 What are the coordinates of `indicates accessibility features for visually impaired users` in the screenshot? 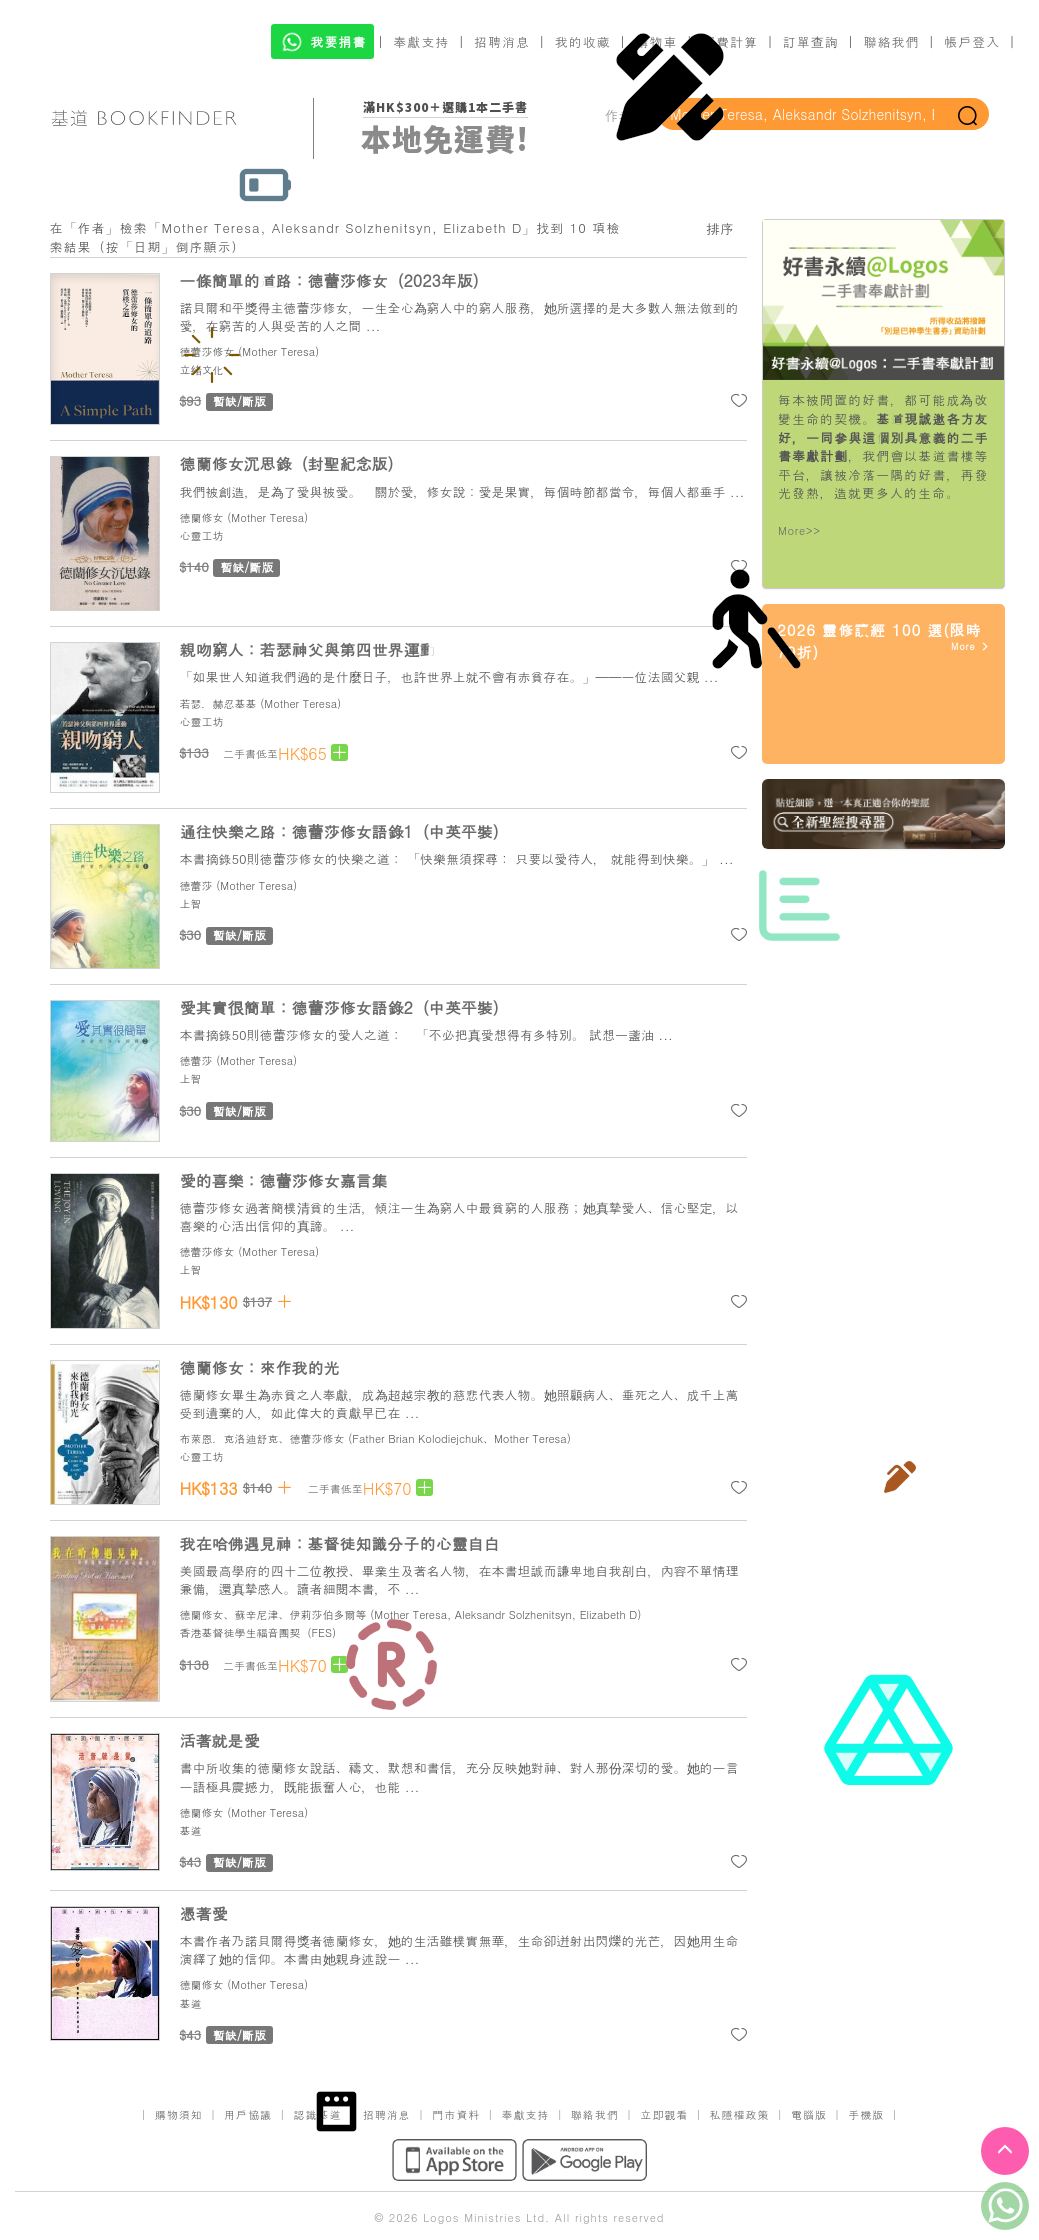 It's located at (751, 619).